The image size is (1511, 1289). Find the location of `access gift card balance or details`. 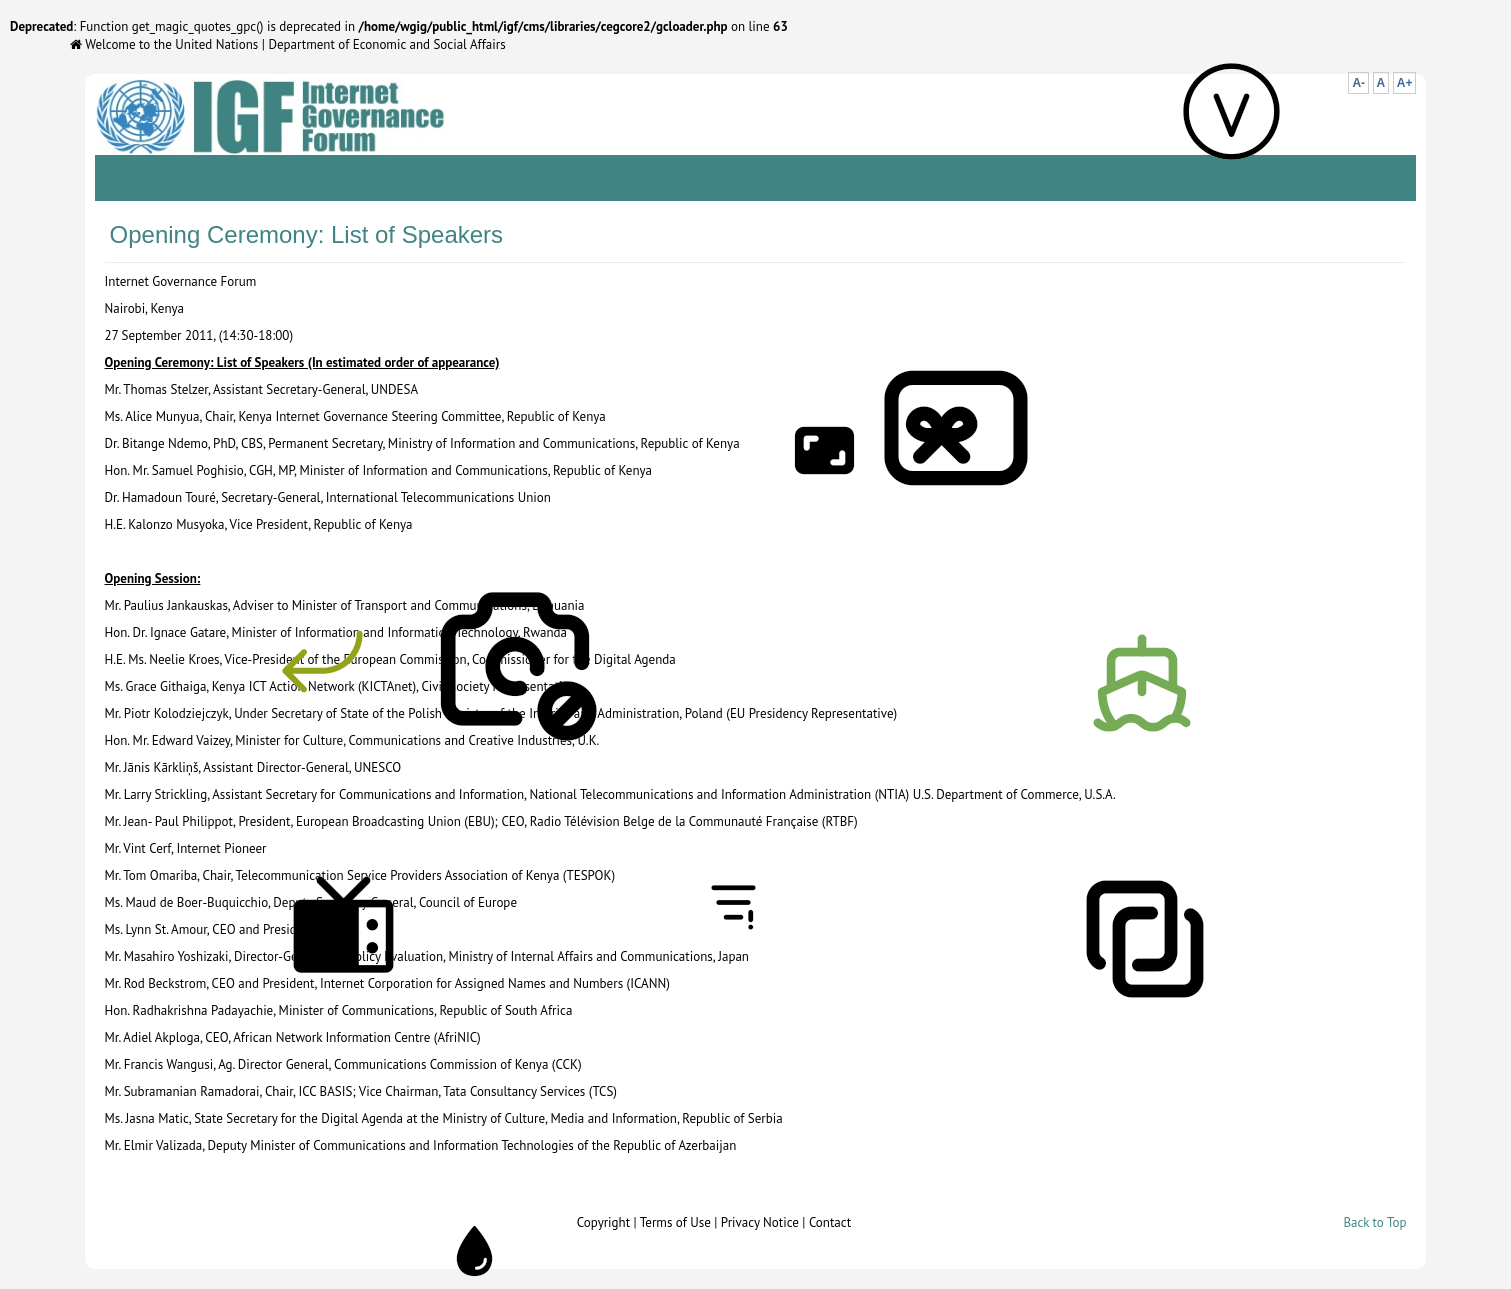

access gift card balance or details is located at coordinates (956, 428).